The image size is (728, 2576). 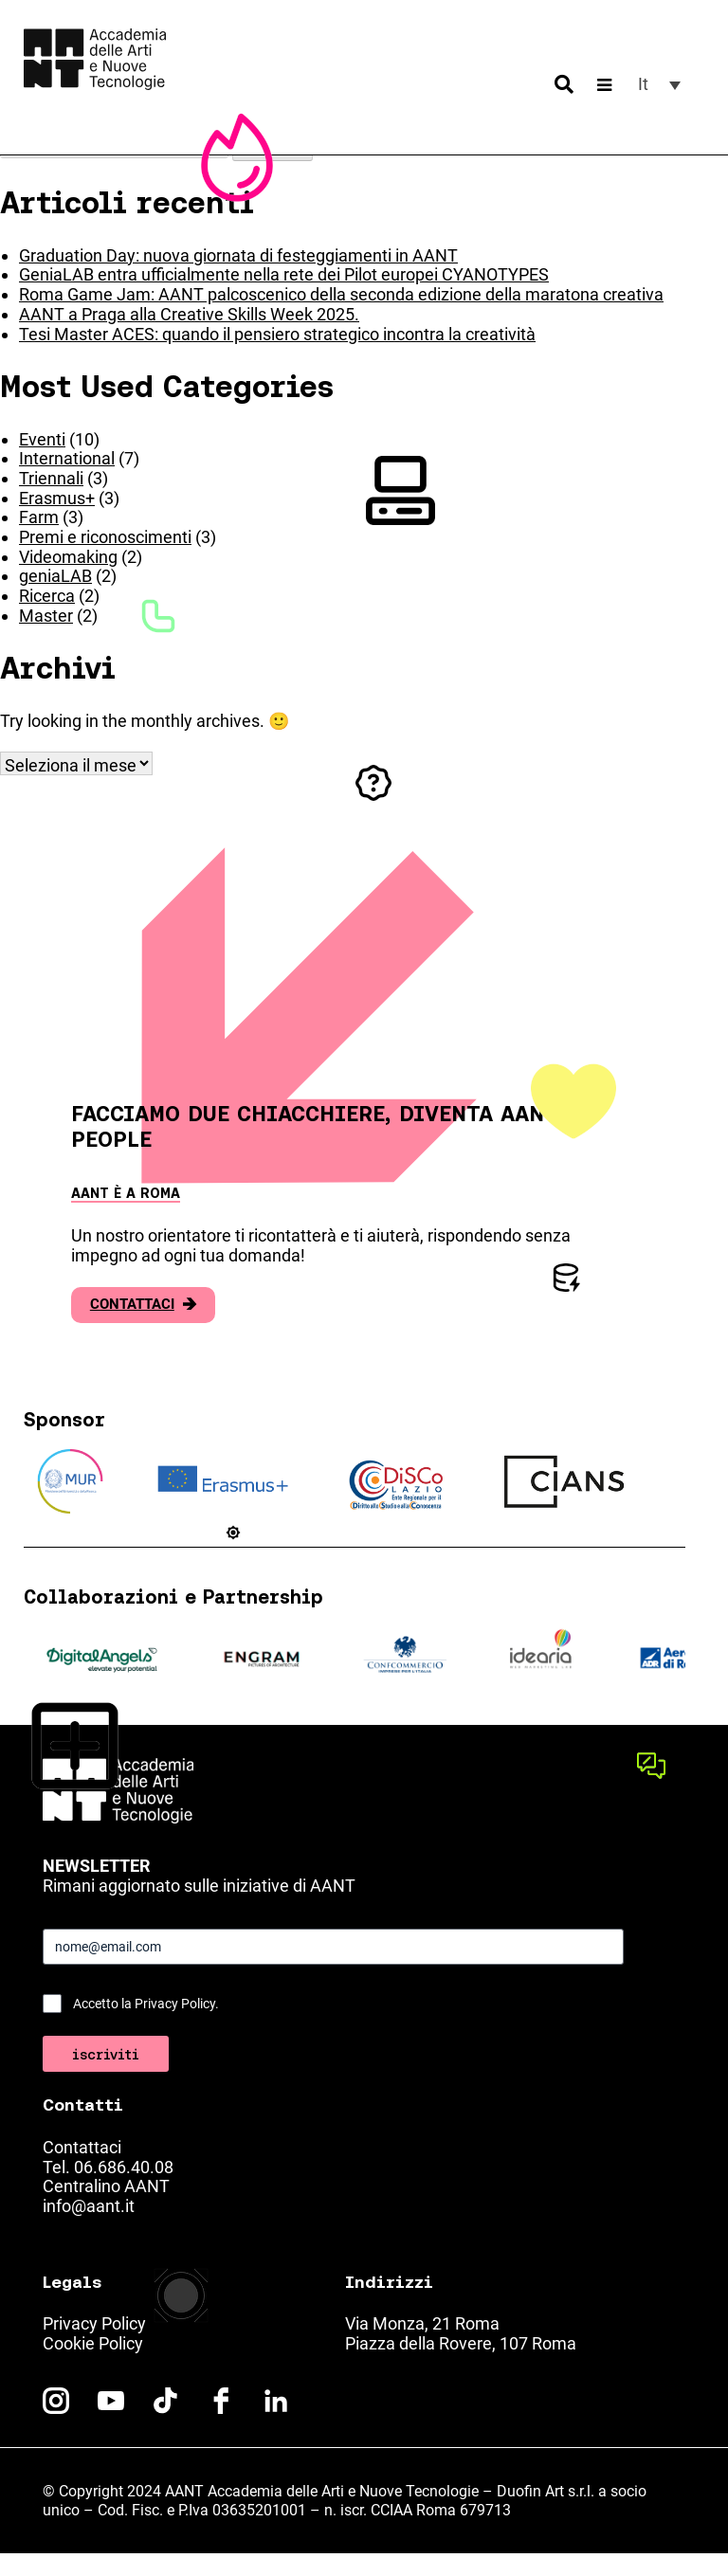 What do you see at coordinates (651, 1766) in the screenshot?
I see `duplicate an existing discussion thread` at bounding box center [651, 1766].